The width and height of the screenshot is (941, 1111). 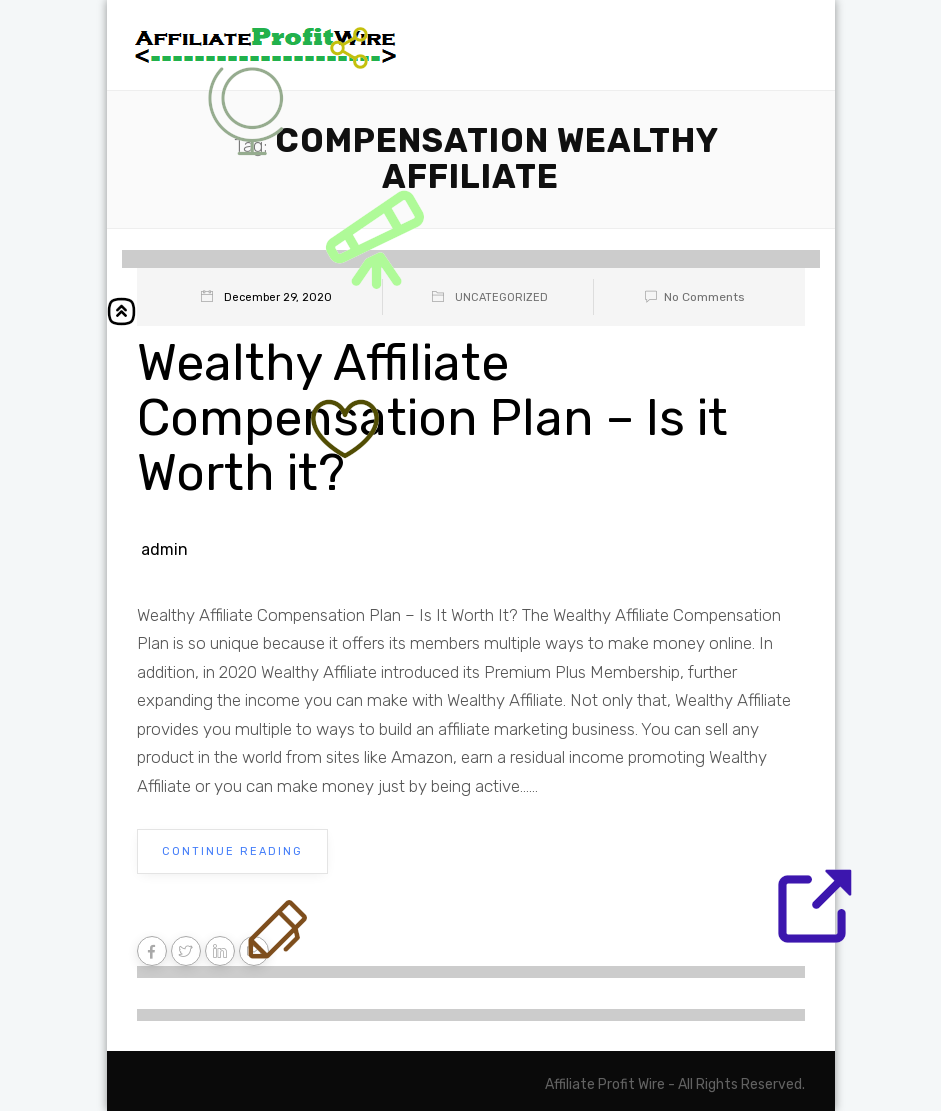 I want to click on open link in a new tab or window, so click(x=812, y=909).